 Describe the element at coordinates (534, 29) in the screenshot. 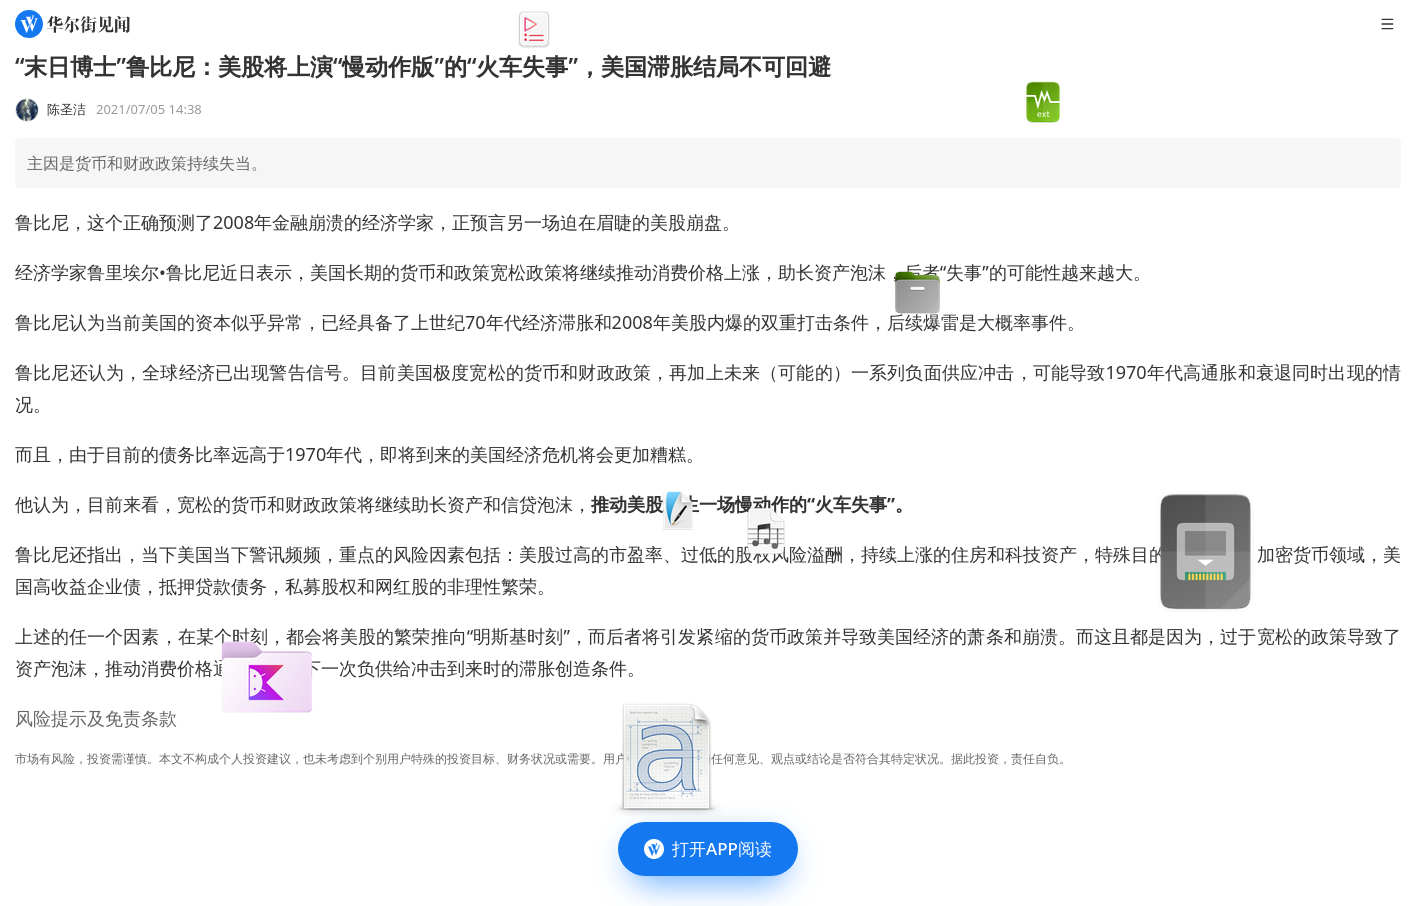

I see `an mpegurl audio playlist file` at that location.